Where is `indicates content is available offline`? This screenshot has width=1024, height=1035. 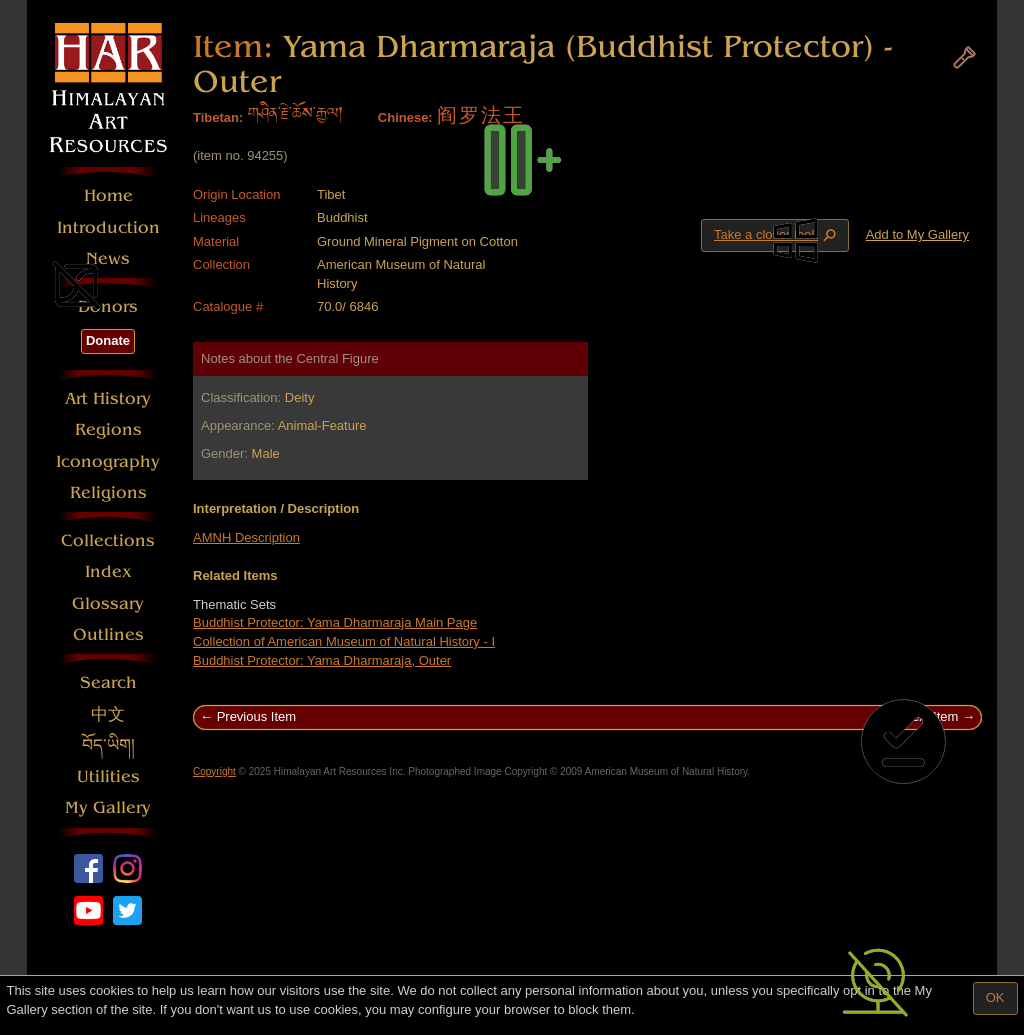 indicates content is available offline is located at coordinates (903, 741).